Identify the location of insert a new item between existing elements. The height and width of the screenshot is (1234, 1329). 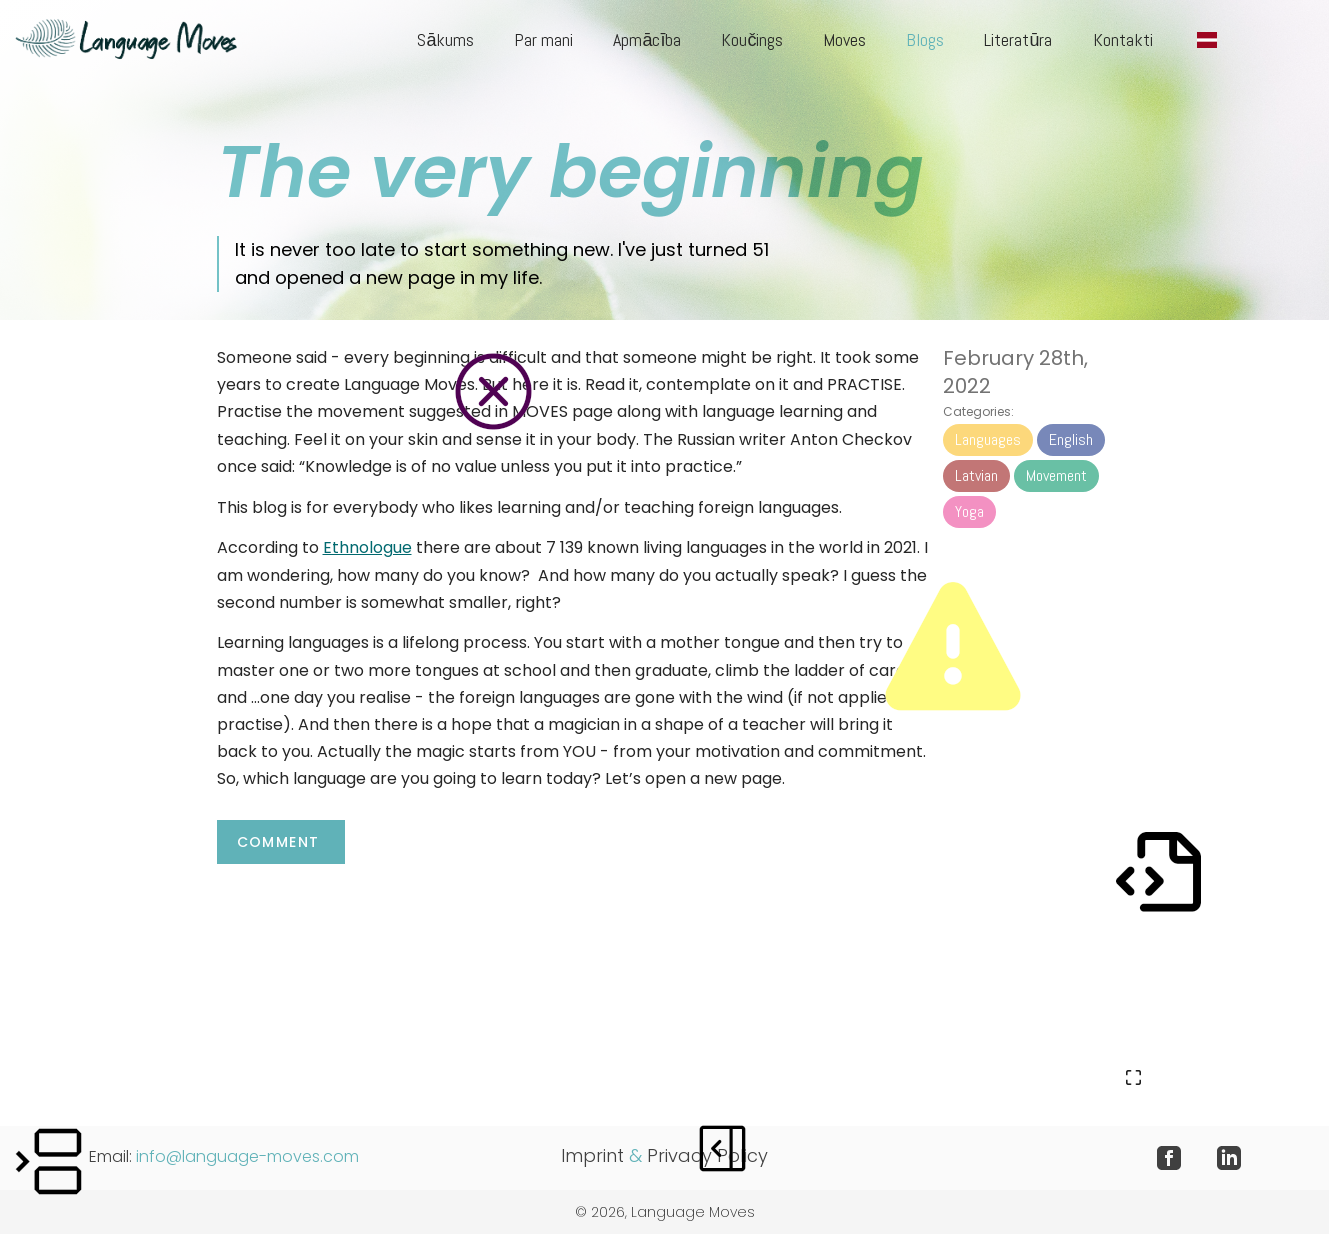
(48, 1161).